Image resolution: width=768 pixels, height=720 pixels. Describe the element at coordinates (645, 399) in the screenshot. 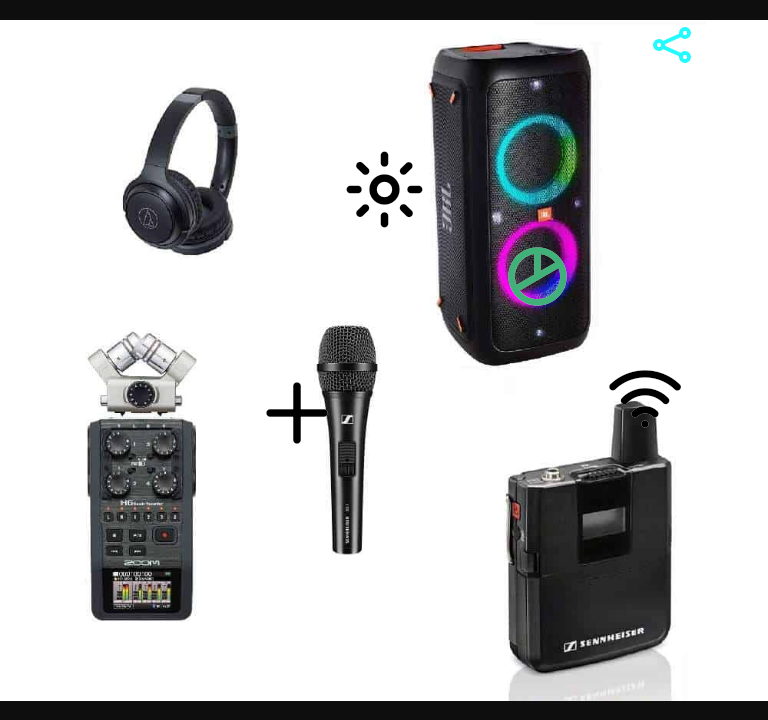

I see `indicates active wifi connection` at that location.